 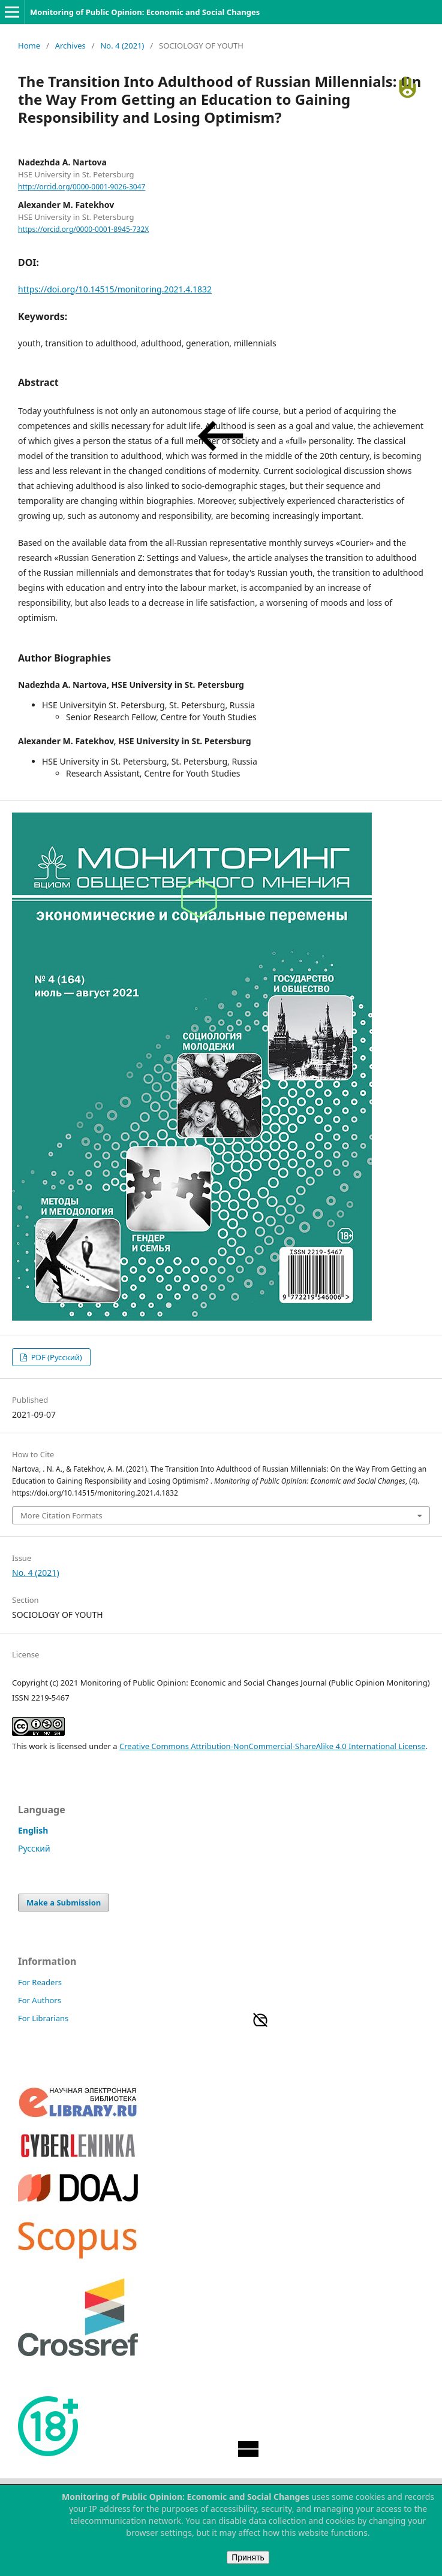 I want to click on switch to stream or list view, so click(x=248, y=2450).